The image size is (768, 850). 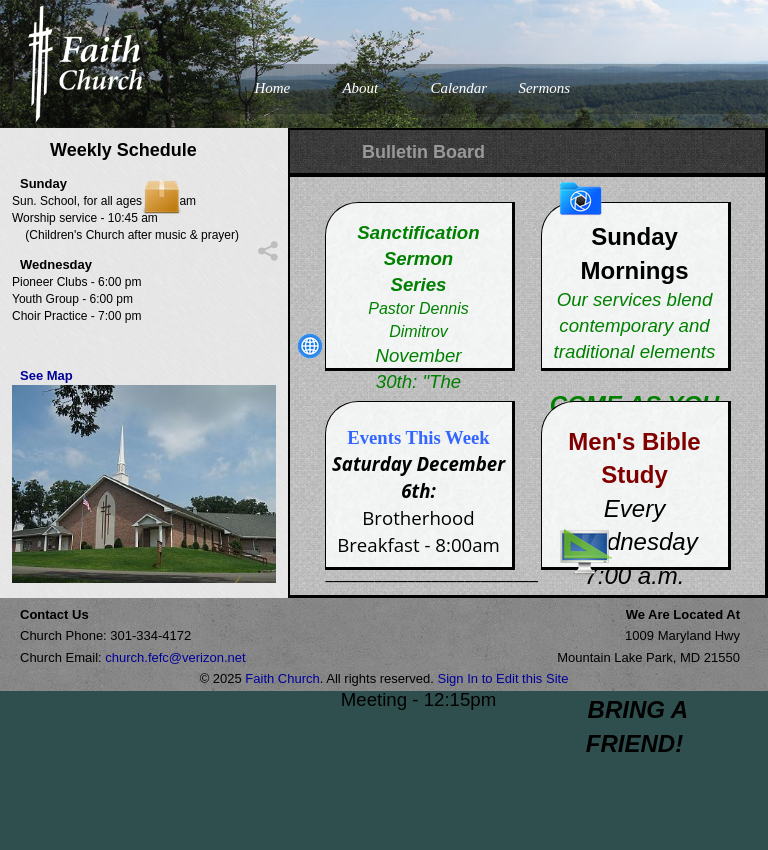 What do you see at coordinates (268, 251) in the screenshot?
I see `open public shared folder` at bounding box center [268, 251].